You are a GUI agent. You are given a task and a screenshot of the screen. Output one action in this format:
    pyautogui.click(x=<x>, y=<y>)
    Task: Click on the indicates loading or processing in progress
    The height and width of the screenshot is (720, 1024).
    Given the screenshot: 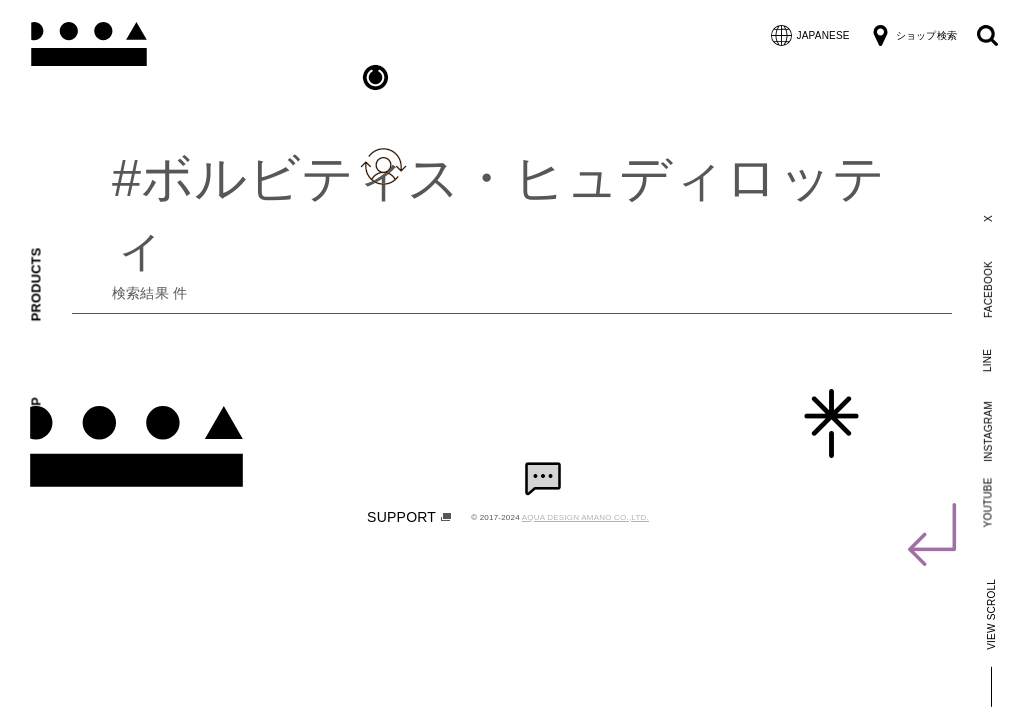 What is the action you would take?
    pyautogui.click(x=375, y=77)
    